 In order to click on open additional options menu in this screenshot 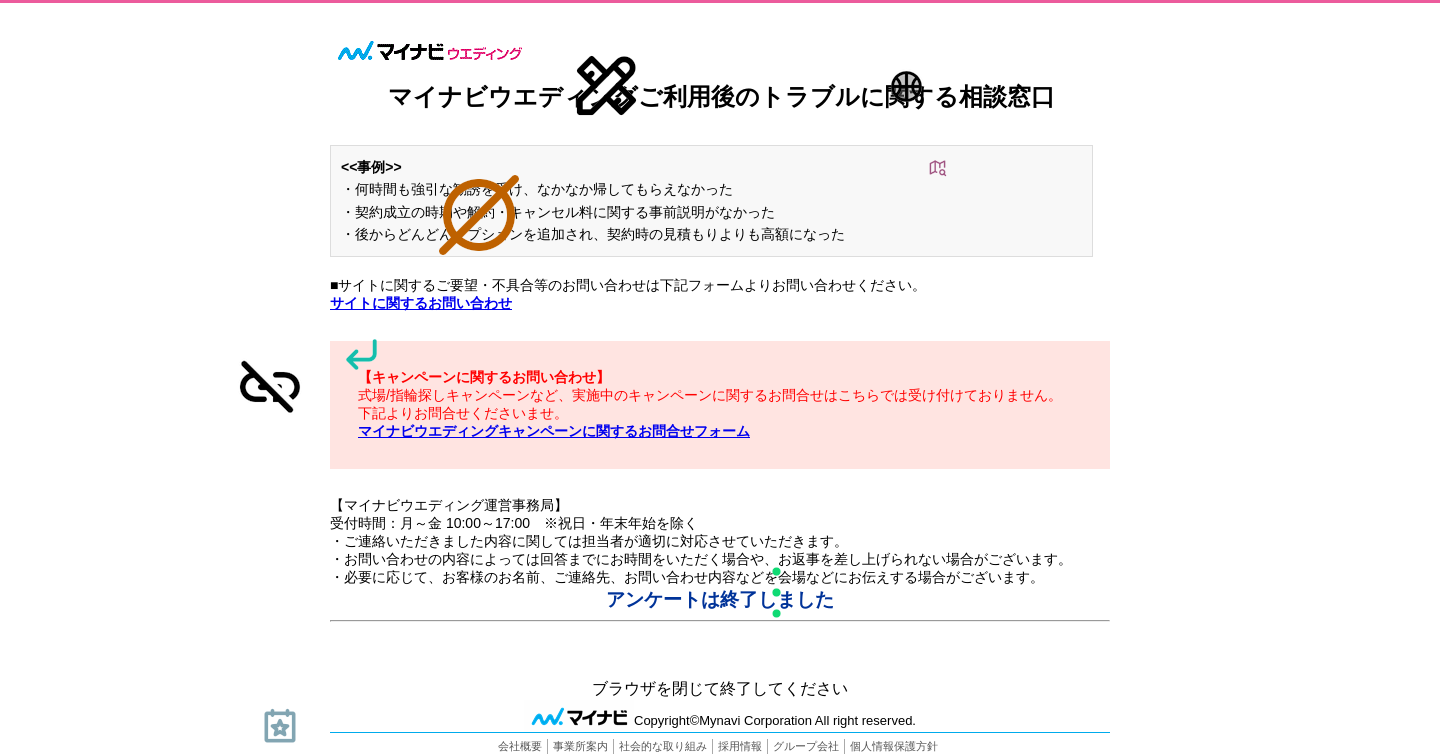, I will do `click(776, 592)`.